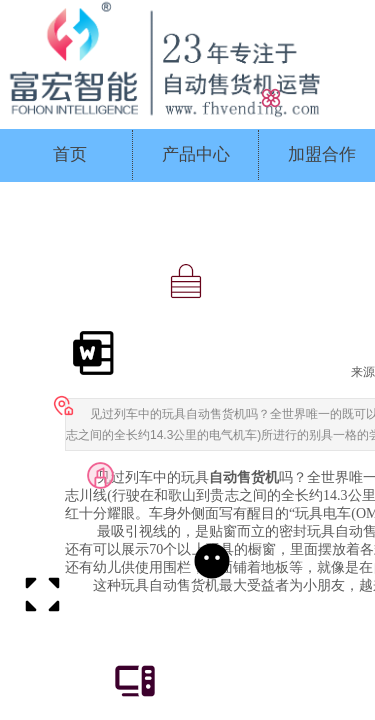 The height and width of the screenshot is (720, 375). What do you see at coordinates (186, 283) in the screenshot?
I see `indicates a secure or encrypted connection` at bounding box center [186, 283].